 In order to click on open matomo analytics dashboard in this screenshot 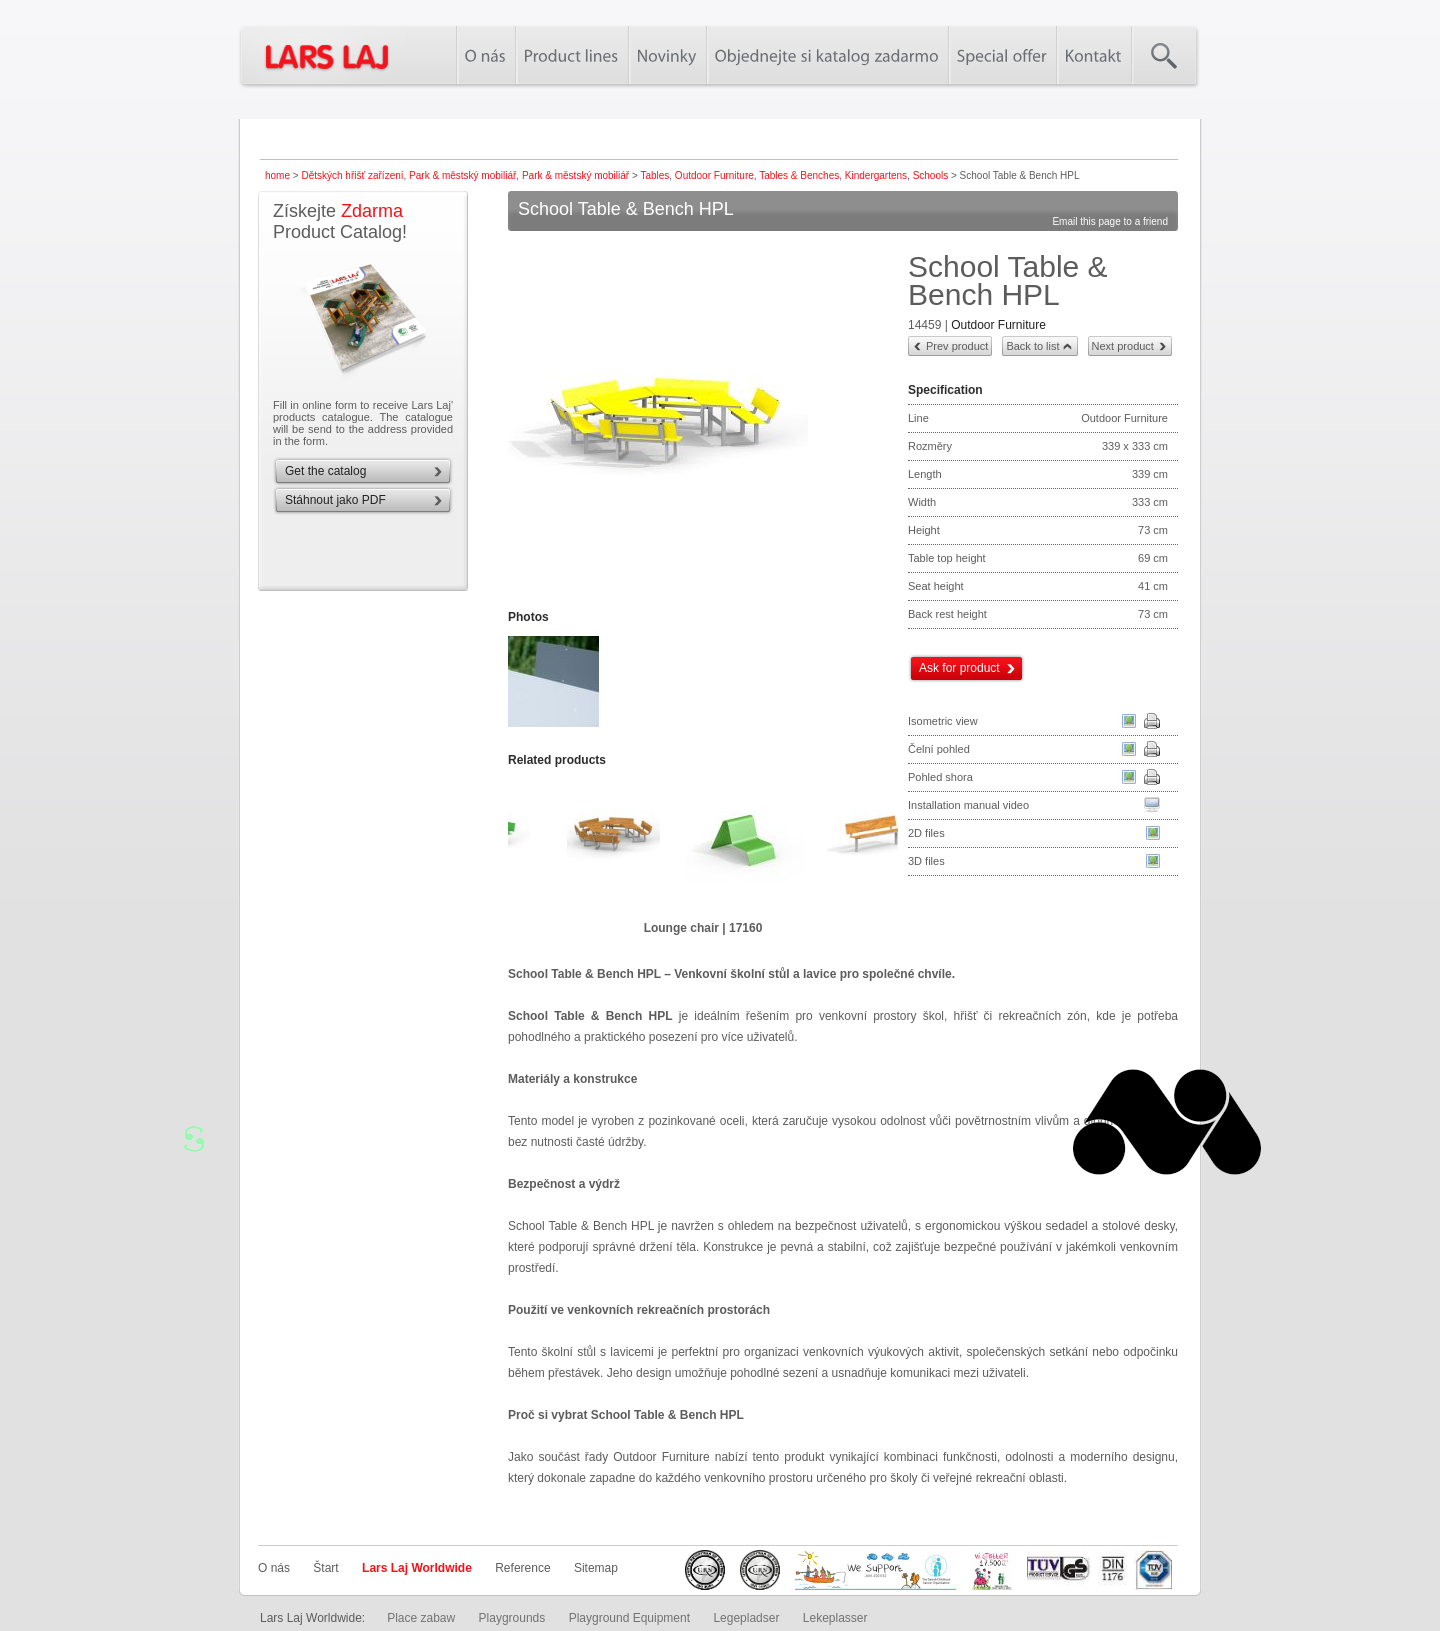, I will do `click(1167, 1122)`.